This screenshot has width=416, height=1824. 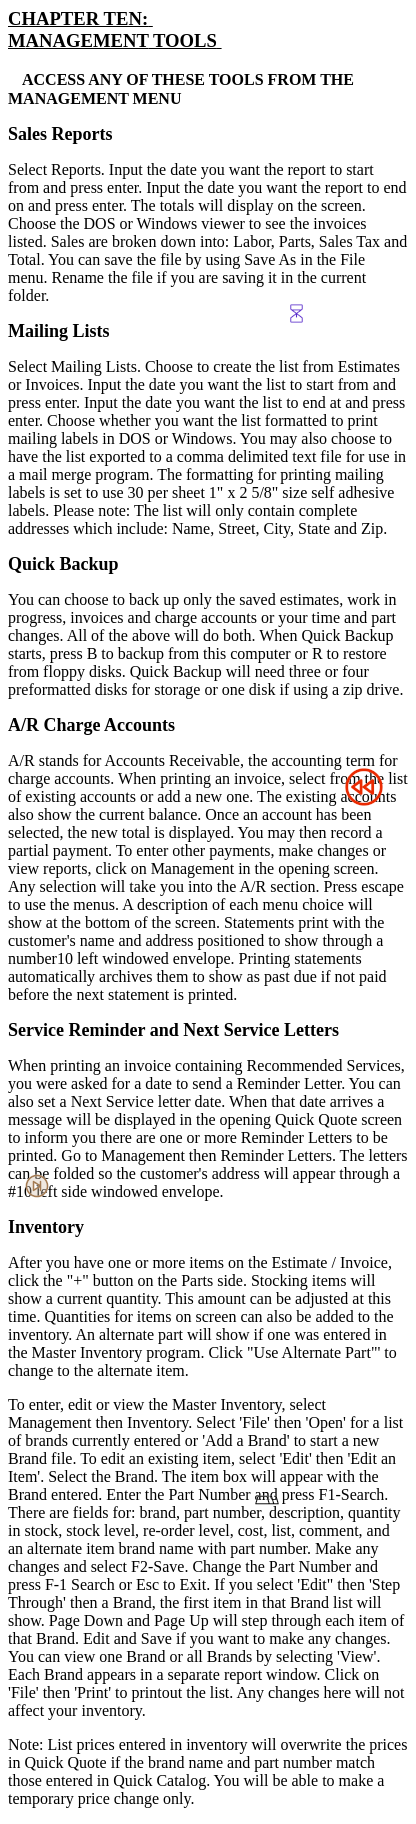 What do you see at coordinates (37, 1186) in the screenshot?
I see `skip to next track` at bounding box center [37, 1186].